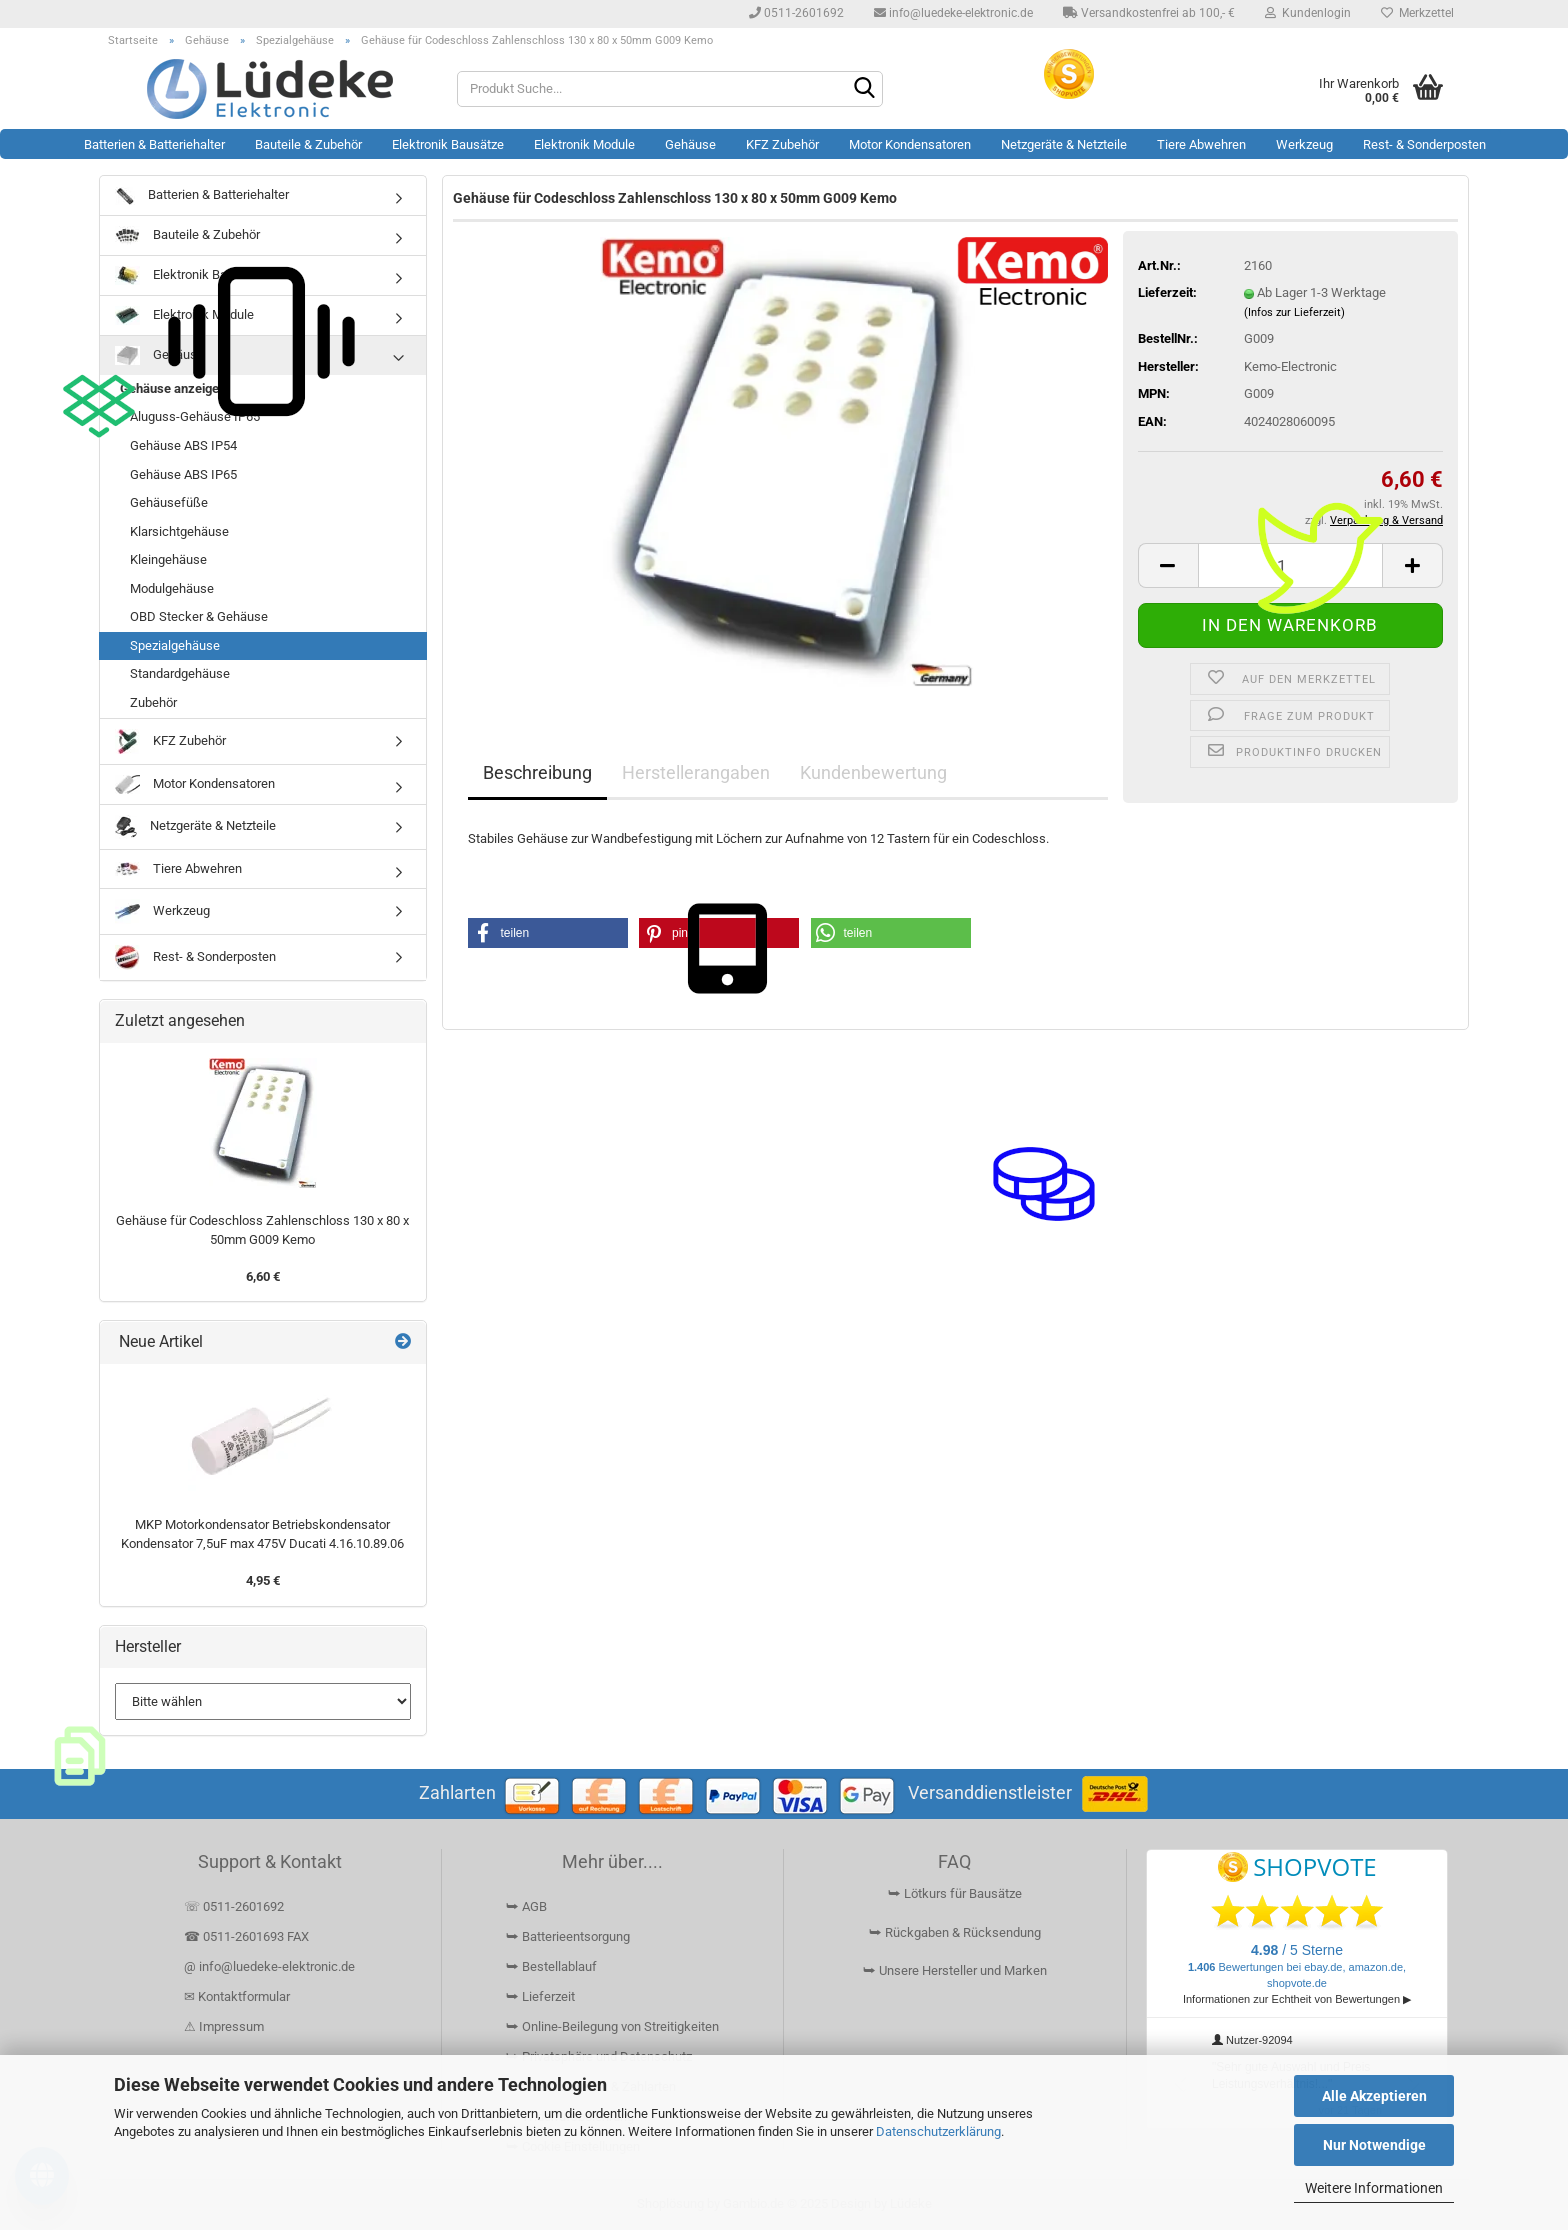 This screenshot has width=1568, height=2230. I want to click on indicates tablet device compatibility, so click(727, 948).